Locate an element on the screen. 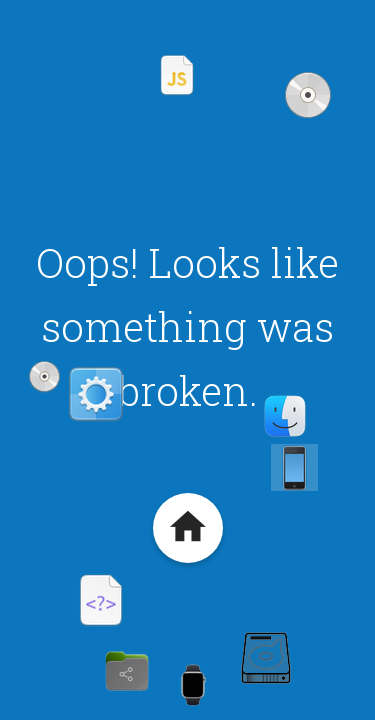 The height and width of the screenshot is (720, 375). a javascript file in your file system is located at coordinates (177, 75).